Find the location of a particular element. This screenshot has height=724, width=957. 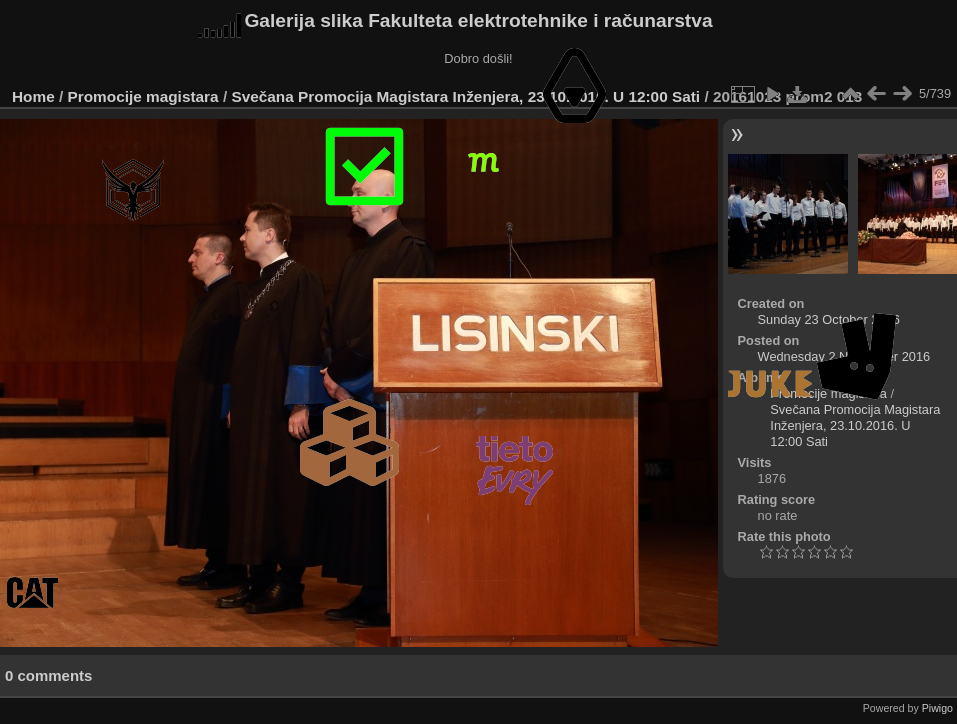

visit docs.rs documentation site is located at coordinates (349, 442).